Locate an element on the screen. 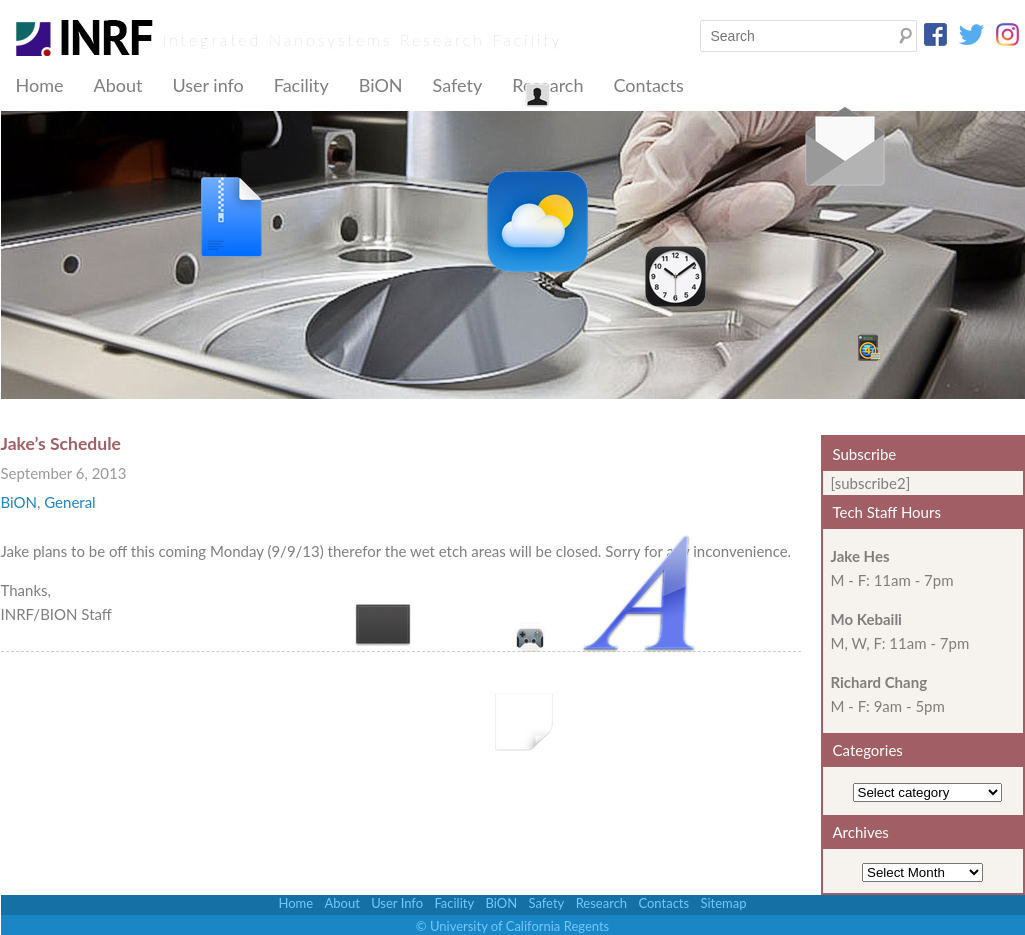 The height and width of the screenshot is (935, 1025). open the clock app is located at coordinates (675, 276).